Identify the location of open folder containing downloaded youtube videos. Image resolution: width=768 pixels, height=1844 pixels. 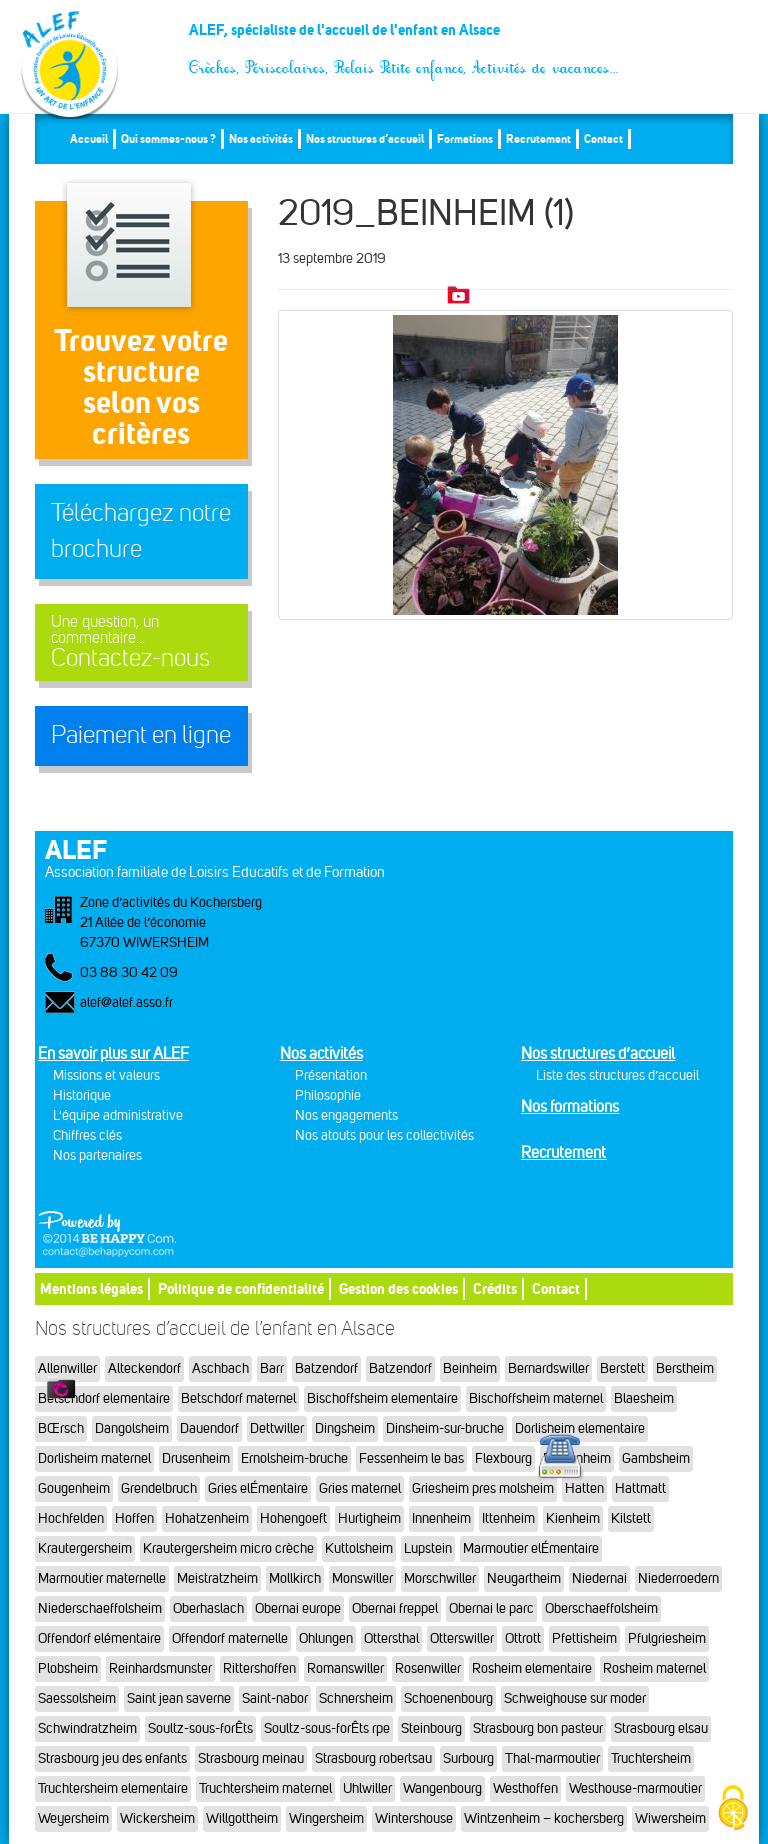
(458, 295).